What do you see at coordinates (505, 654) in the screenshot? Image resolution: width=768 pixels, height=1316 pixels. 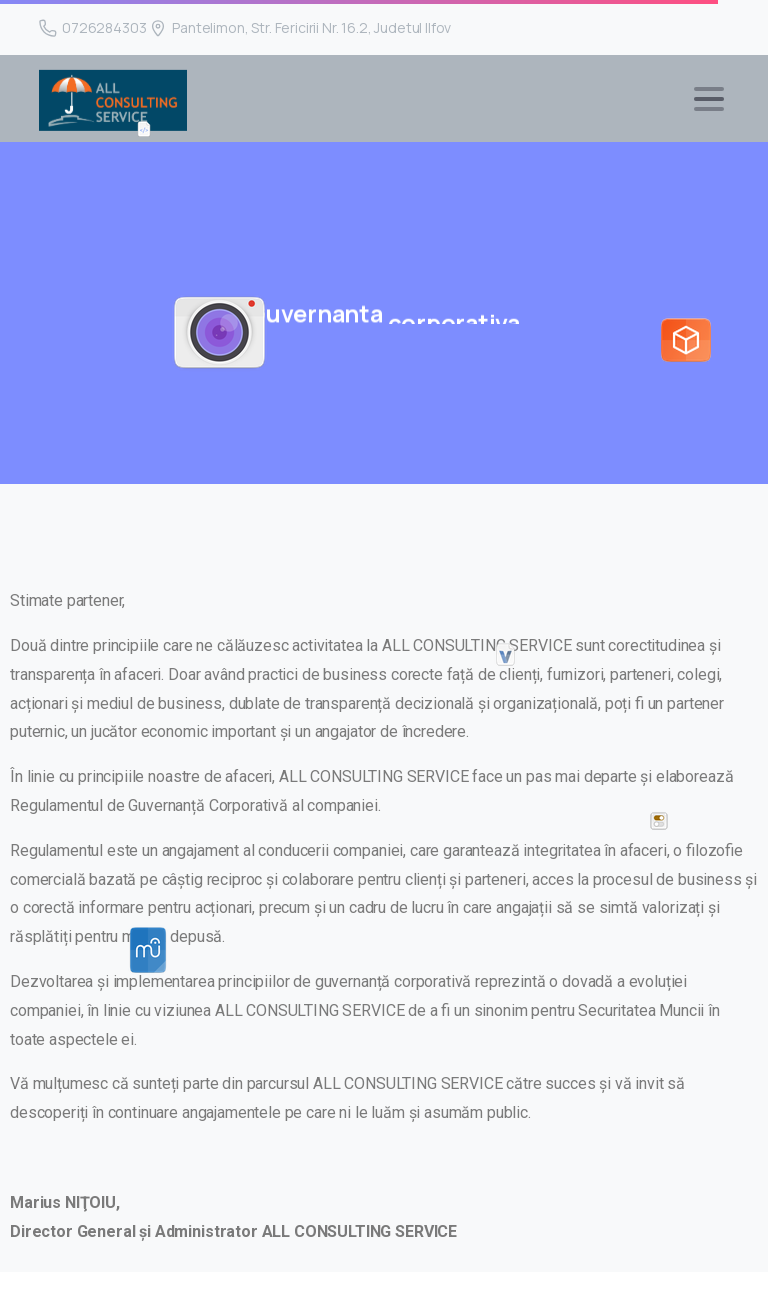 I see `a v programming language source file` at bounding box center [505, 654].